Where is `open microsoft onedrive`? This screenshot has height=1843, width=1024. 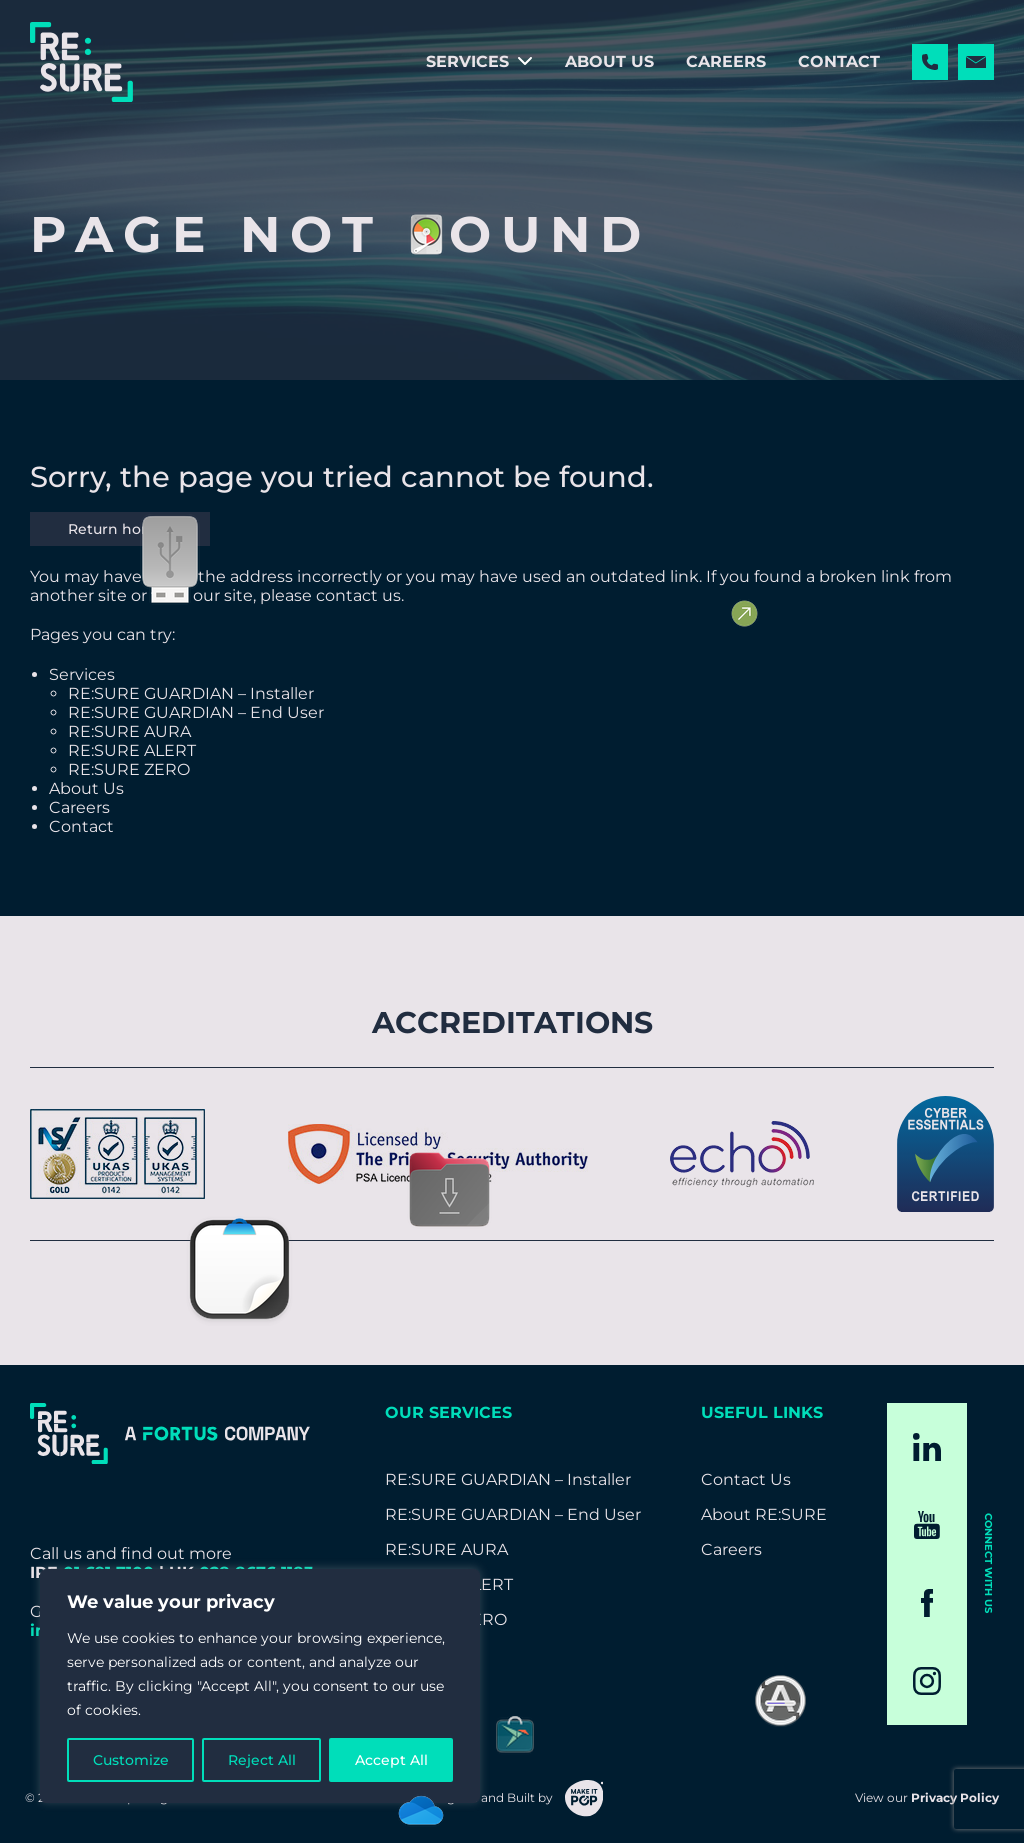
open microsoft onedrive is located at coordinates (421, 1810).